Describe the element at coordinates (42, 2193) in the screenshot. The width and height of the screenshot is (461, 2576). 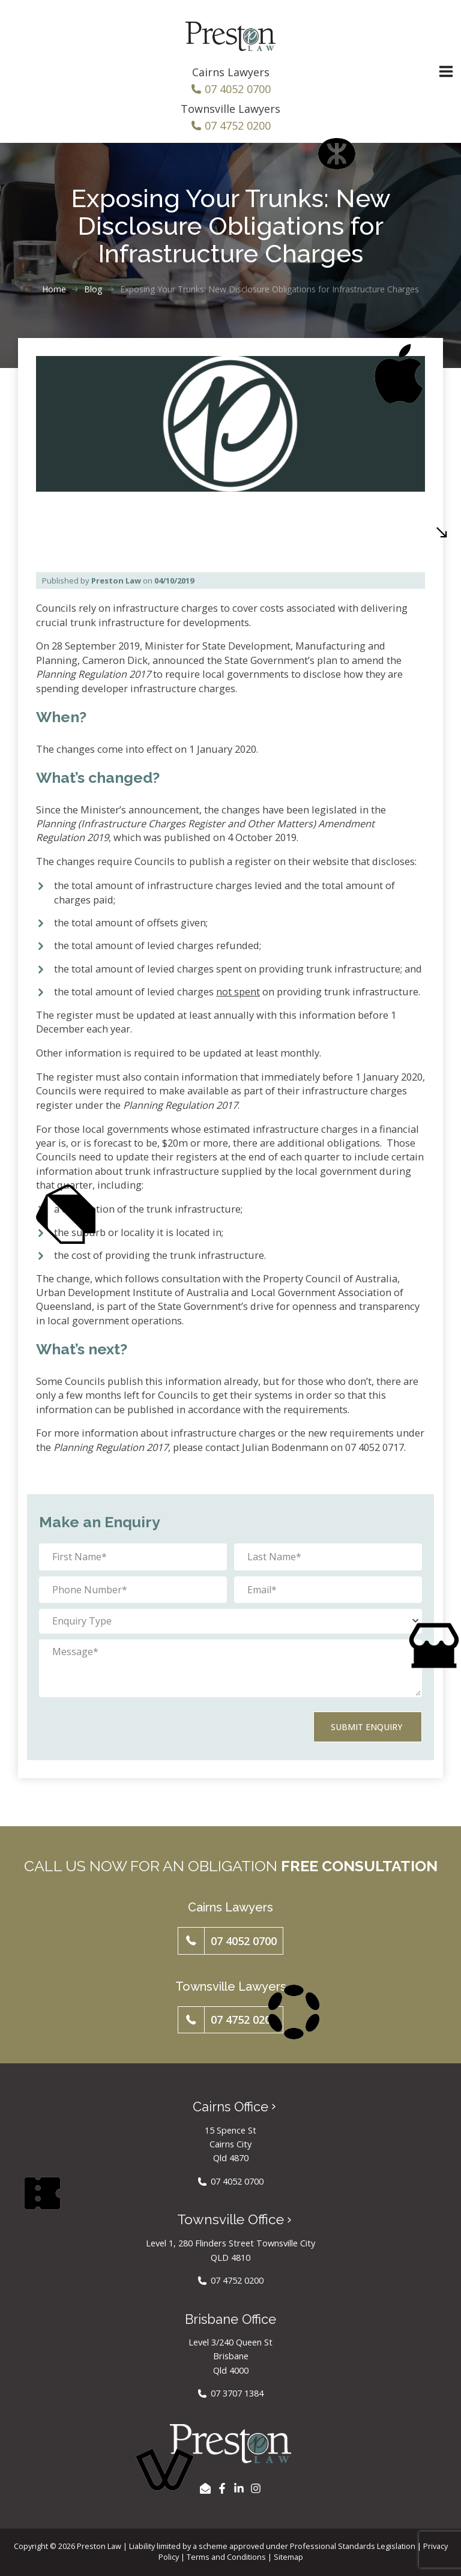
I see `view available coupons or discounts` at that location.